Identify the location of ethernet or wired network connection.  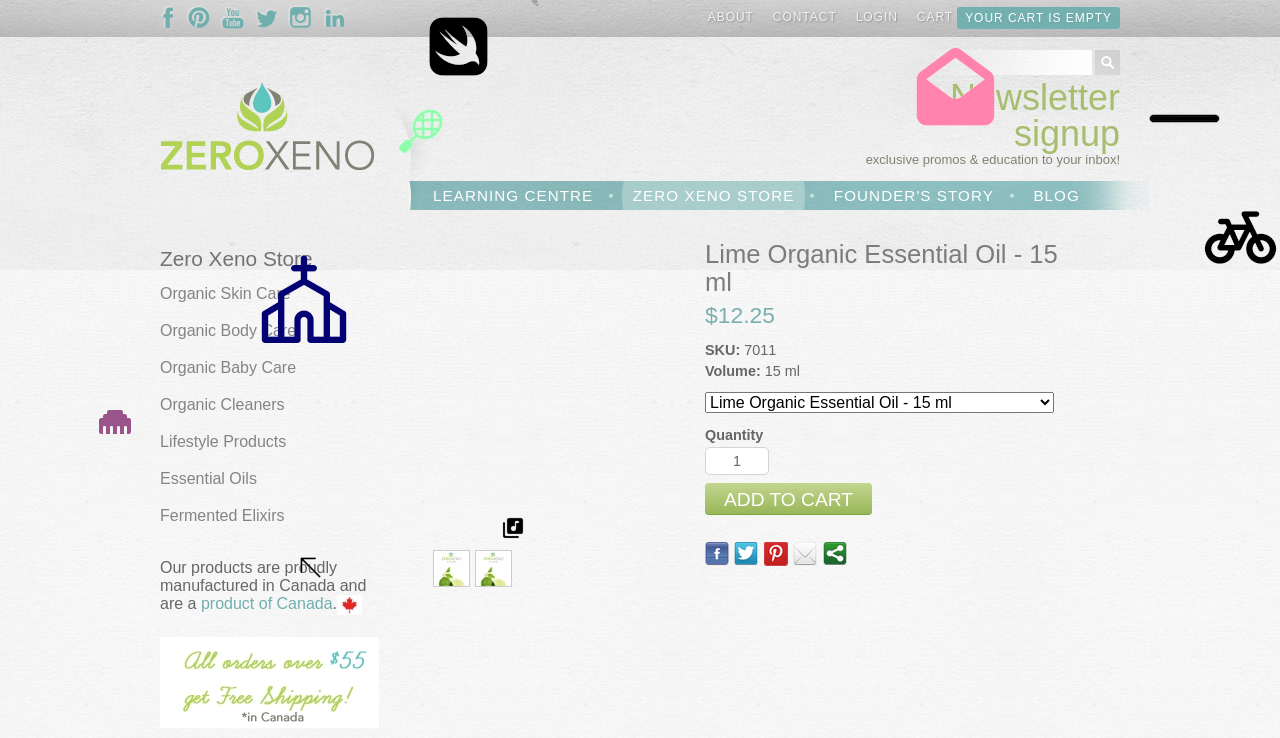
(115, 422).